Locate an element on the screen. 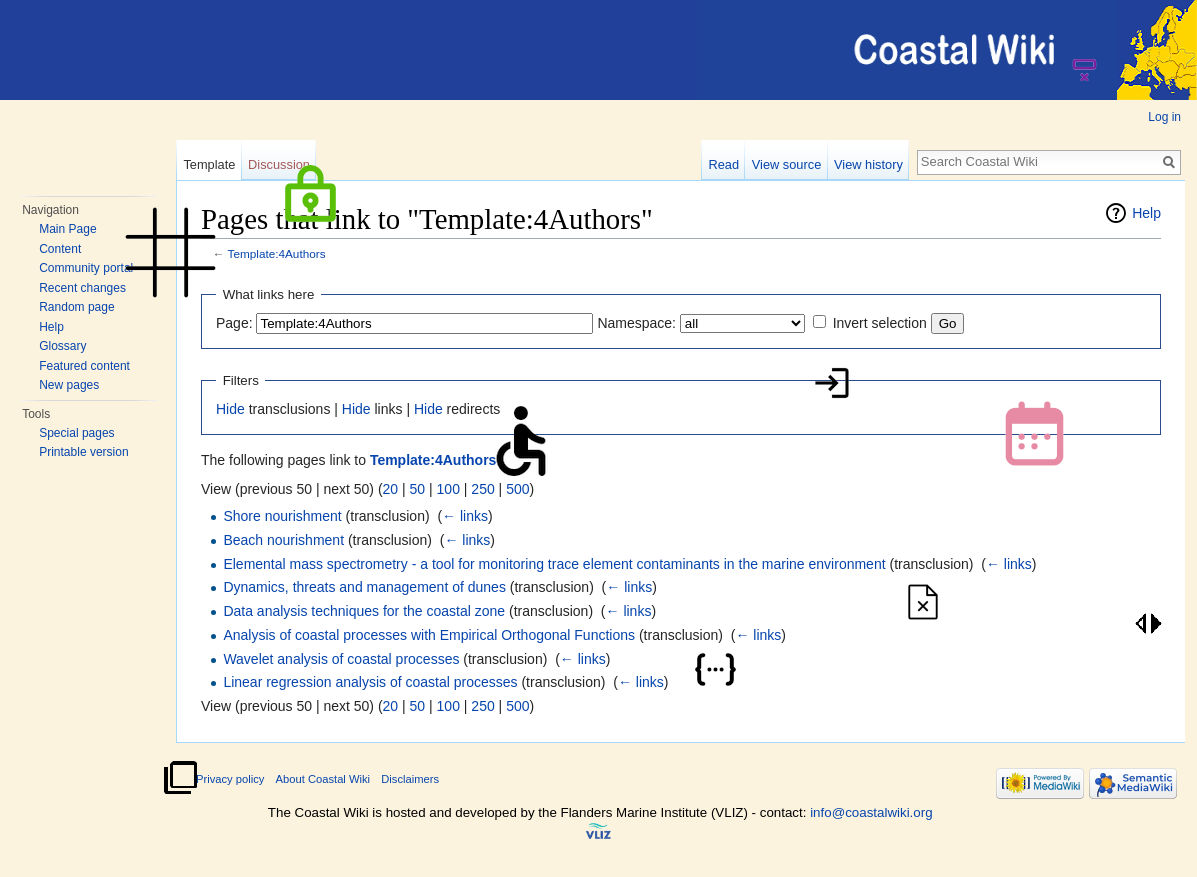 The width and height of the screenshot is (1197, 877). indicates no filter is applied is located at coordinates (181, 778).